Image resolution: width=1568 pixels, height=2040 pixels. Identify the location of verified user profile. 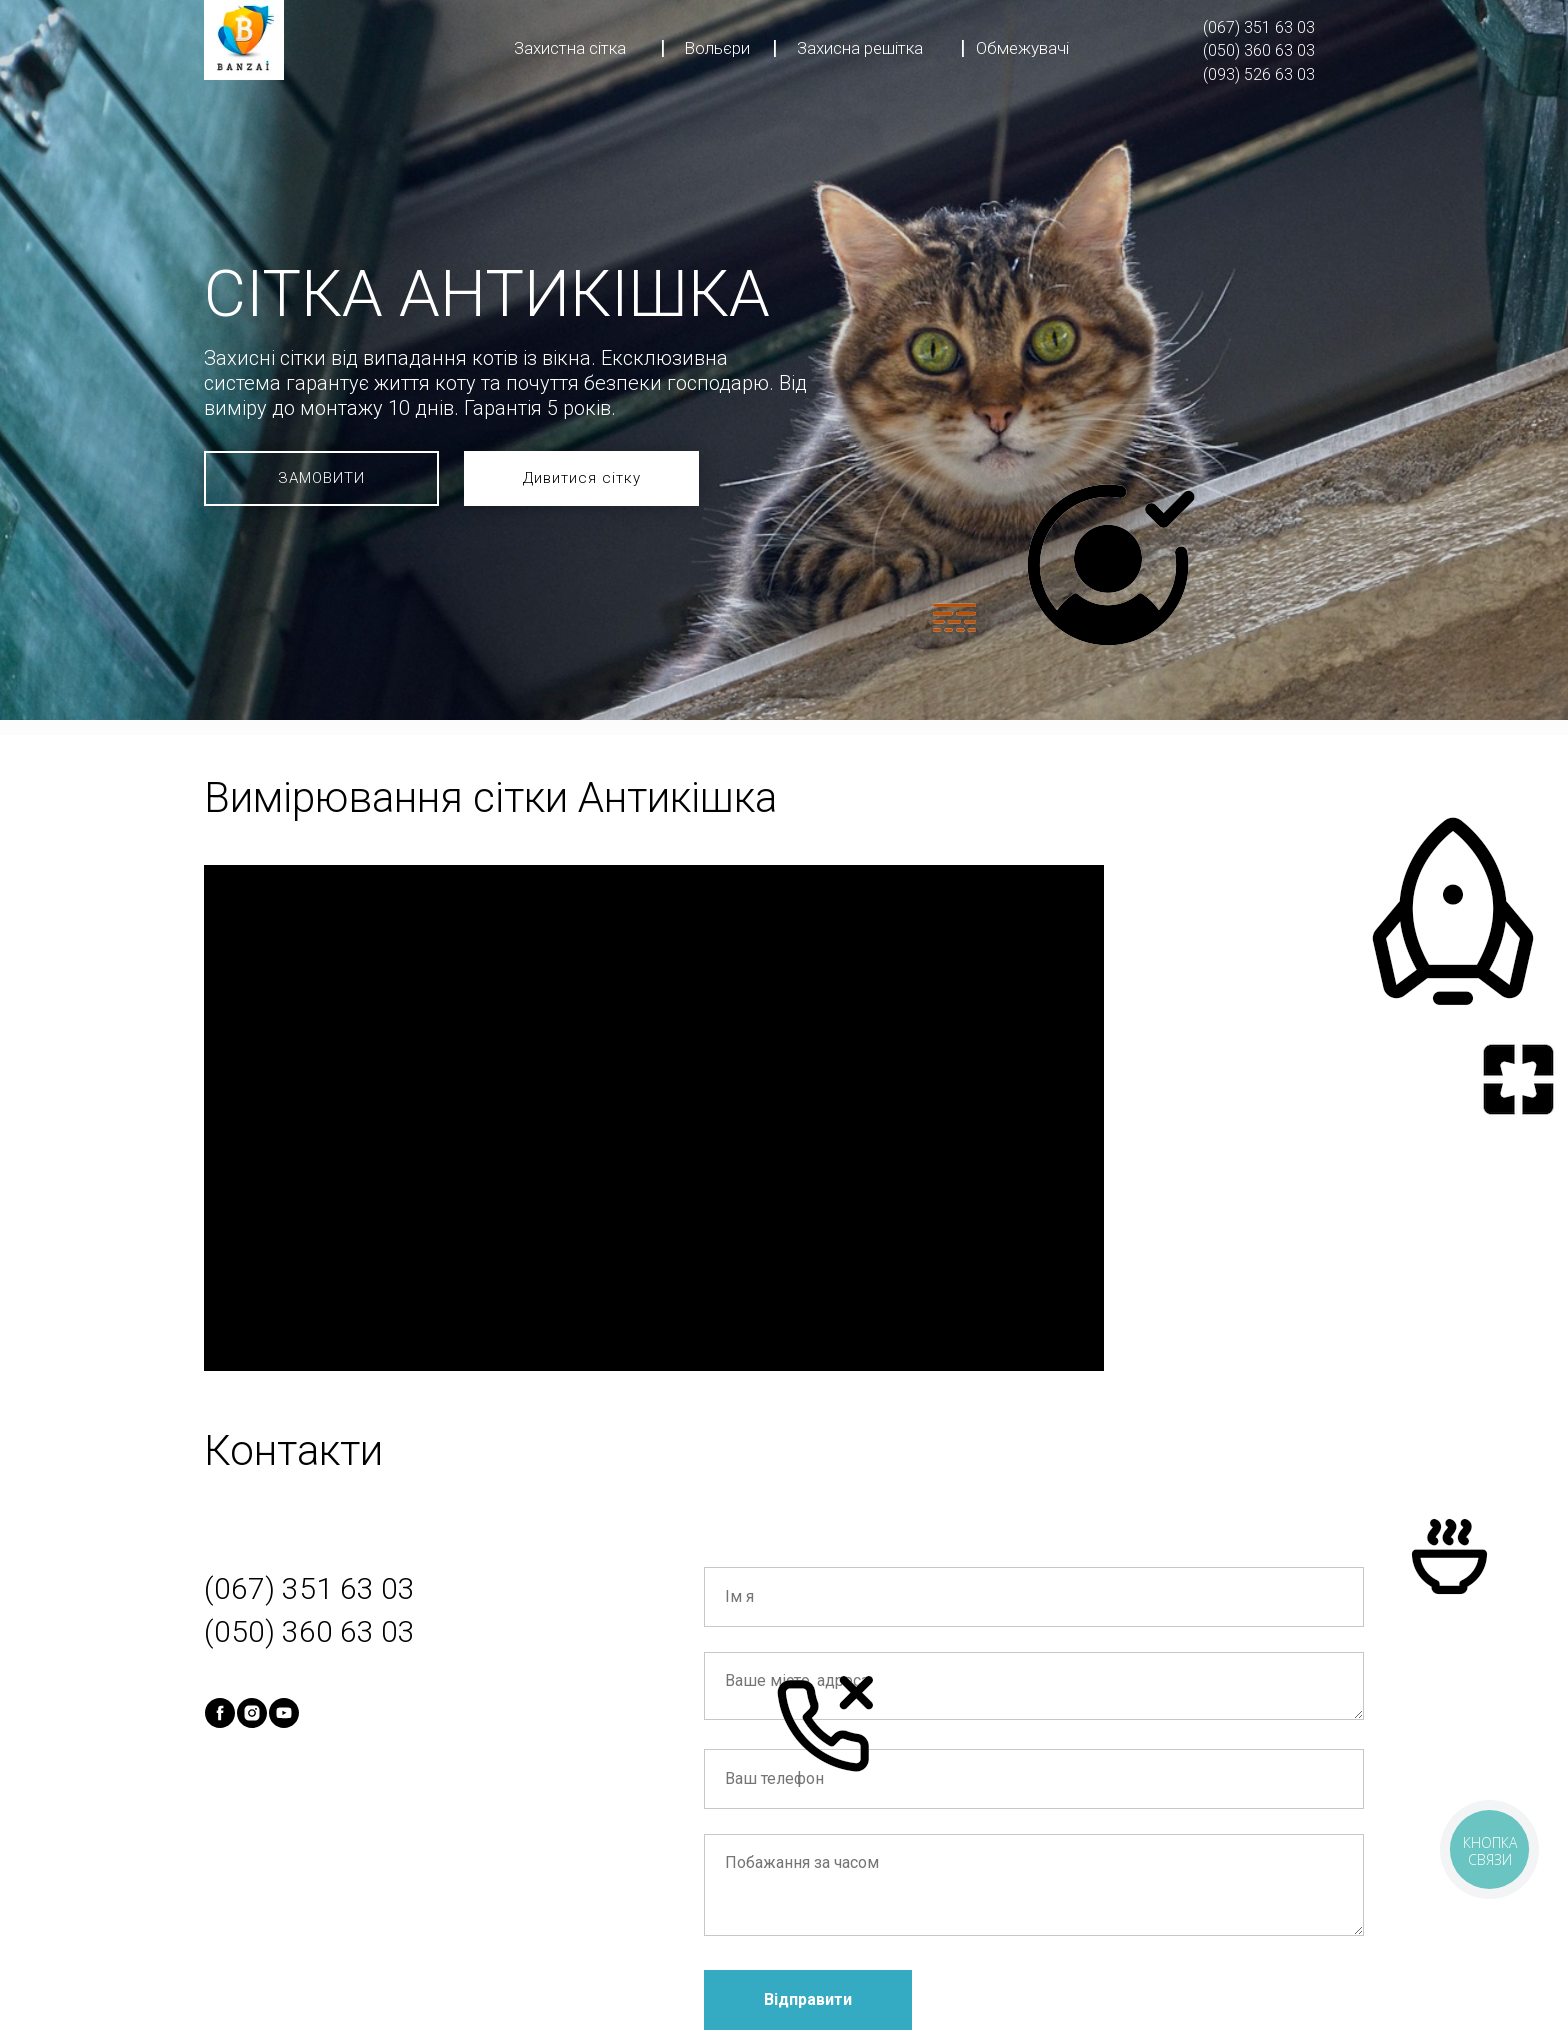
(1108, 565).